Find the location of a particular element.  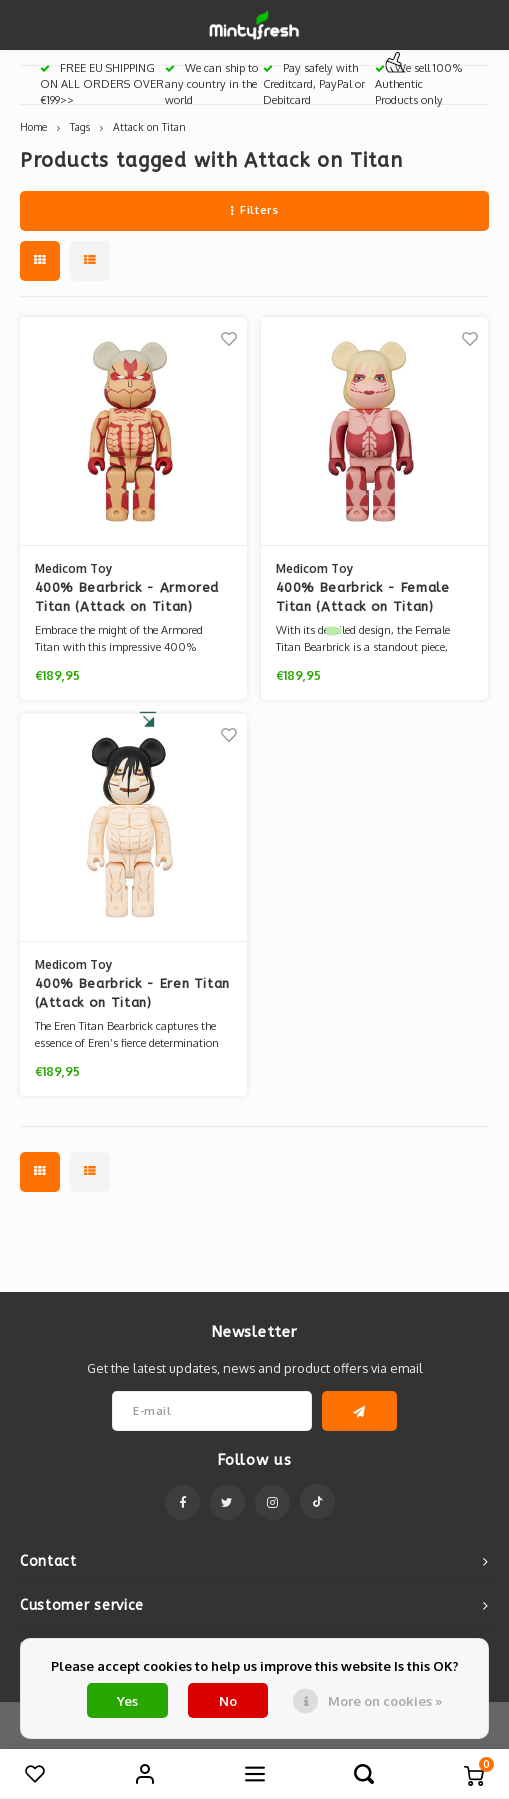

move item to bottom-right corner is located at coordinates (148, 720).